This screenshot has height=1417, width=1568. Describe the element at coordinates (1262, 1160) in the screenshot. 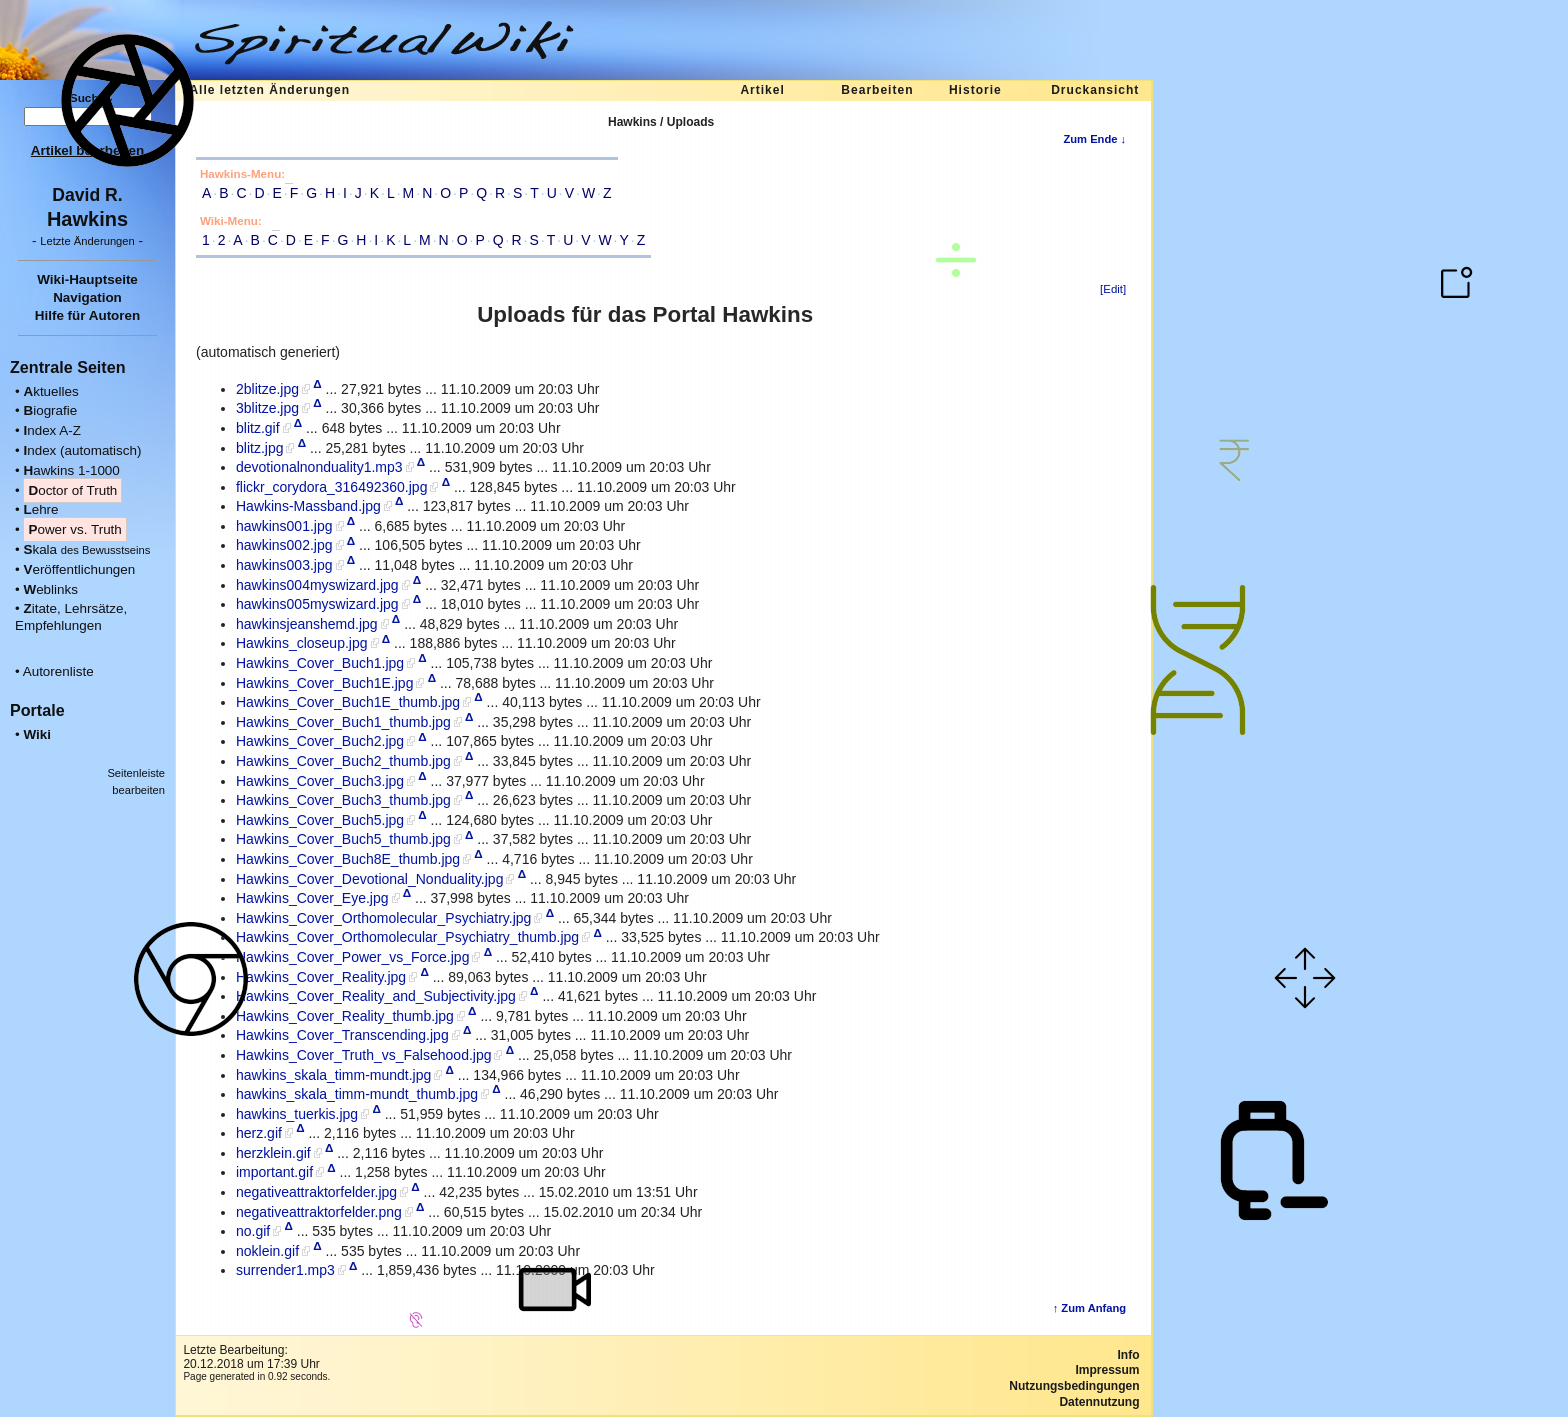

I see `remove a paired smartwatch` at that location.